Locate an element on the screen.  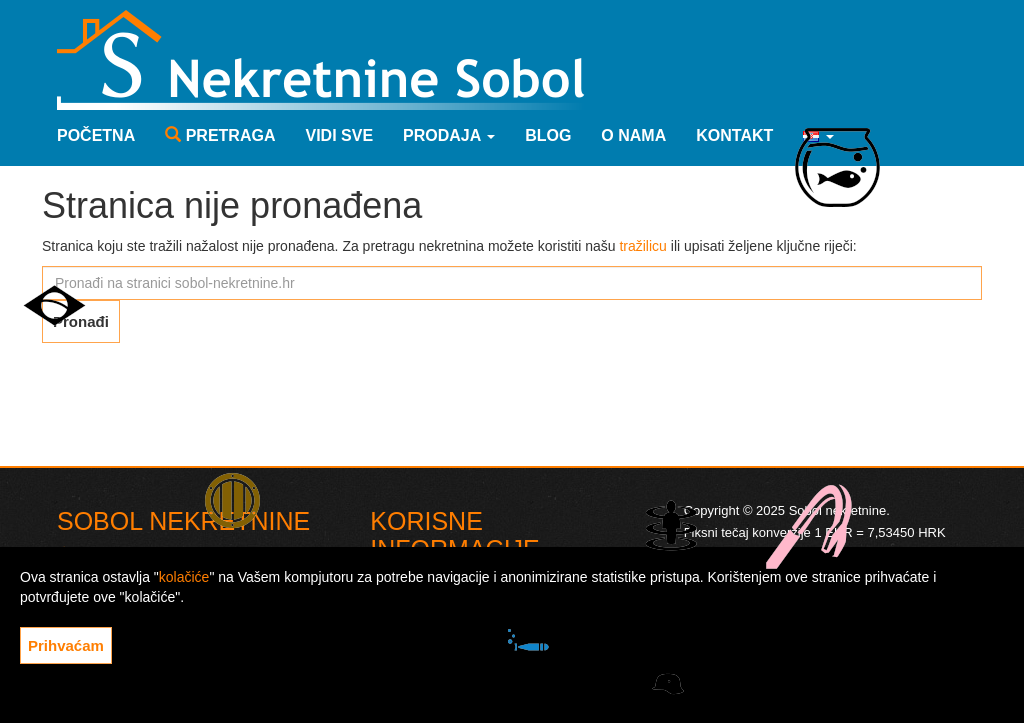
launch torpedo attack in naval combat game is located at coordinates (528, 647).